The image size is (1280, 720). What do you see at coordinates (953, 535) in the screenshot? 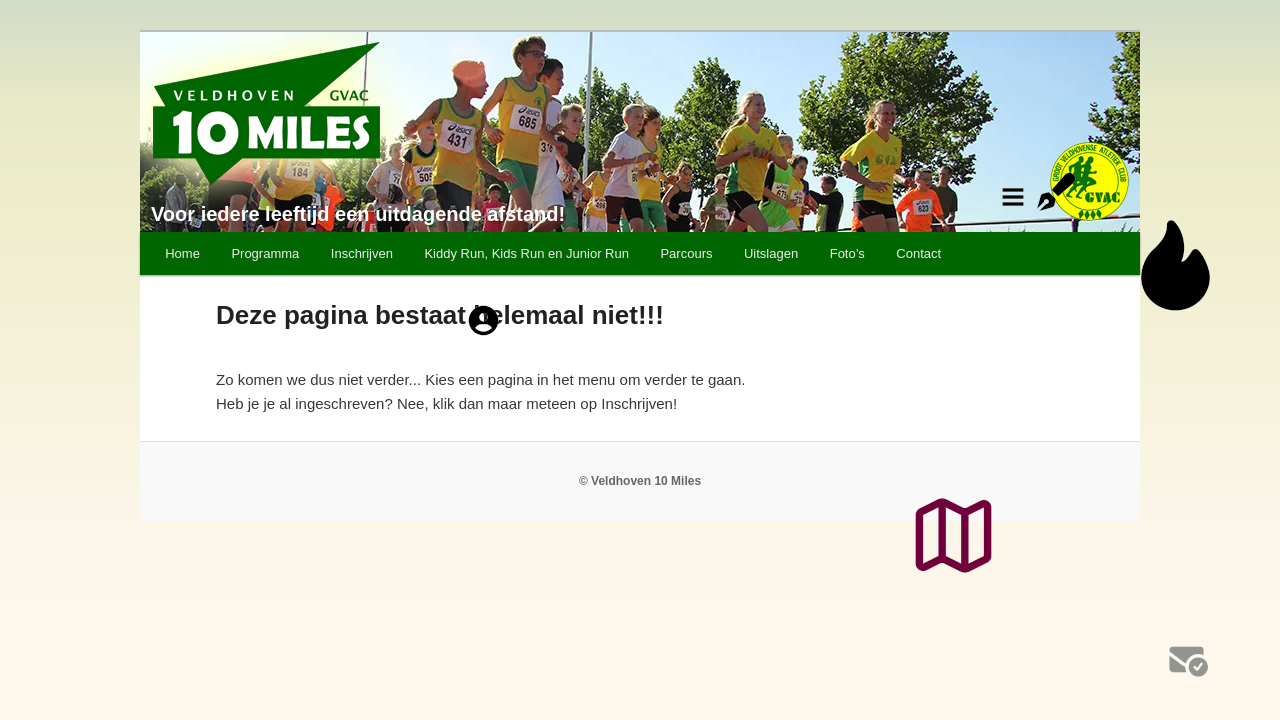
I see `view map or navigation` at bounding box center [953, 535].